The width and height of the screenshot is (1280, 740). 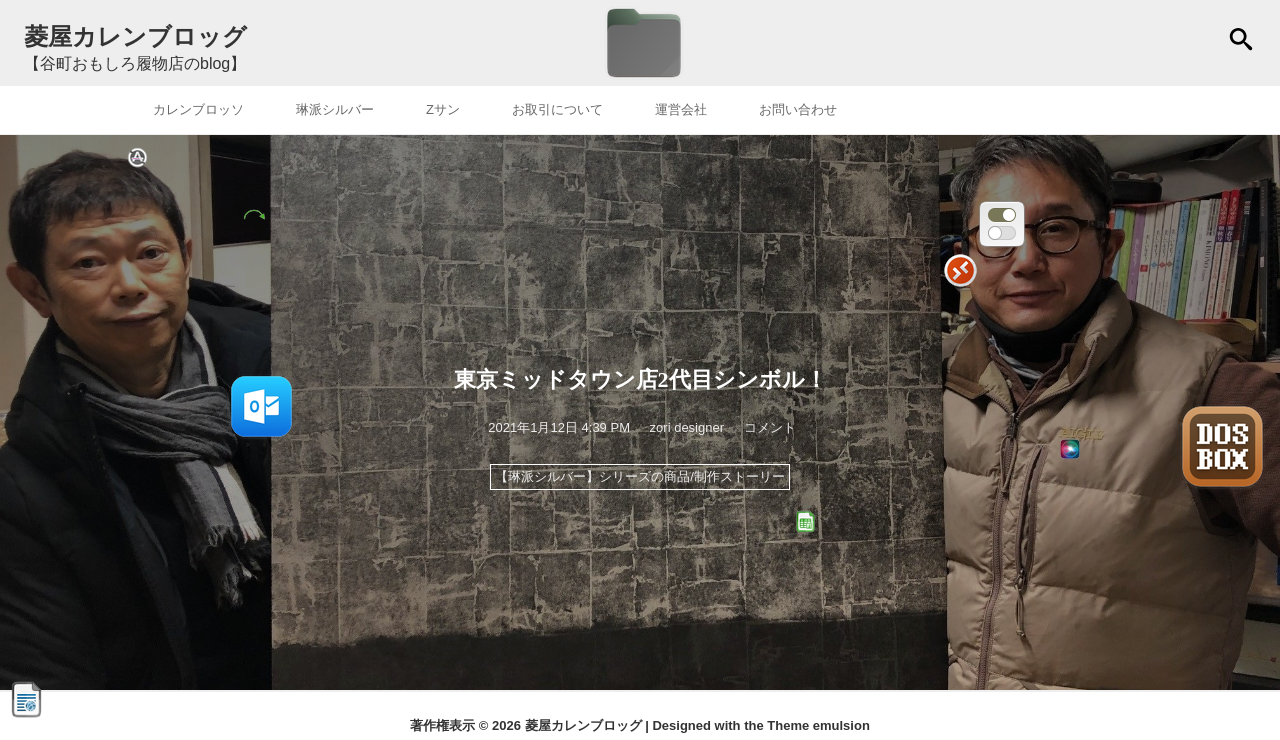 What do you see at coordinates (1070, 449) in the screenshot?
I see `activate Siri voice assistant` at bounding box center [1070, 449].